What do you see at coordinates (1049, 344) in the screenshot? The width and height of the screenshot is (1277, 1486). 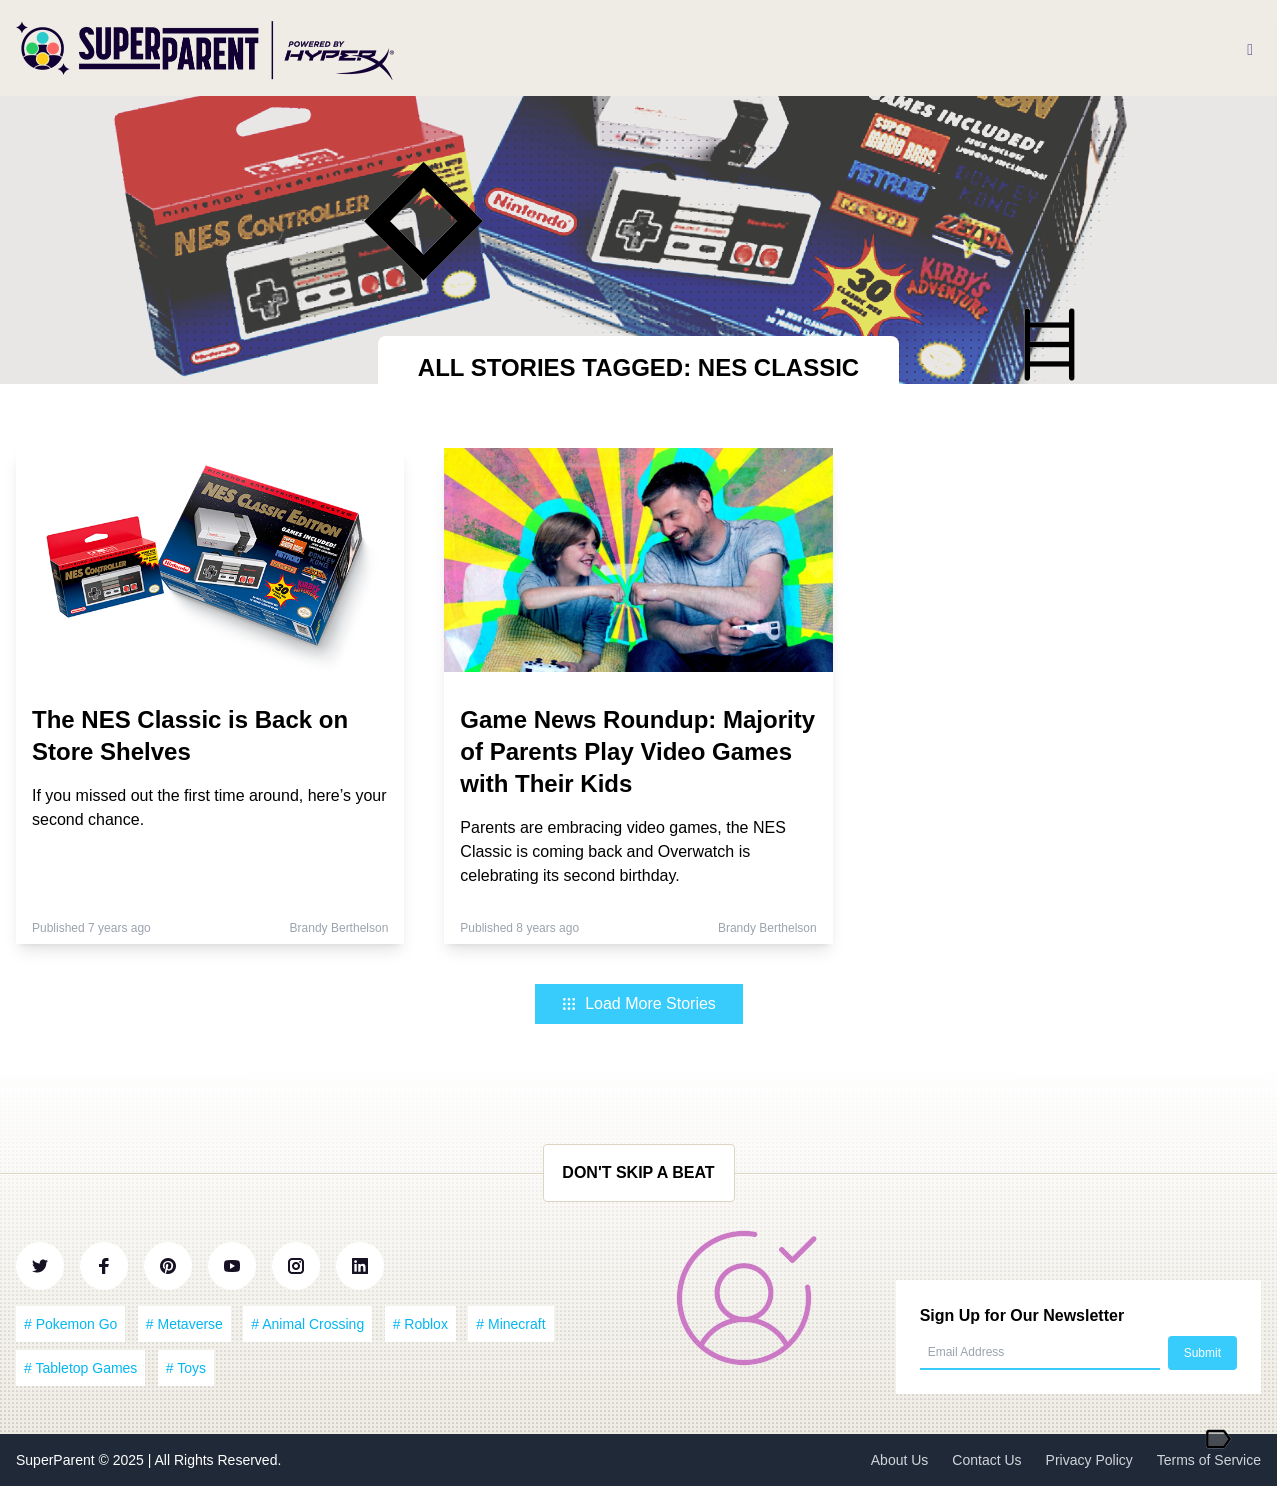 I see `access step-by-step instructions or tutorials` at bounding box center [1049, 344].